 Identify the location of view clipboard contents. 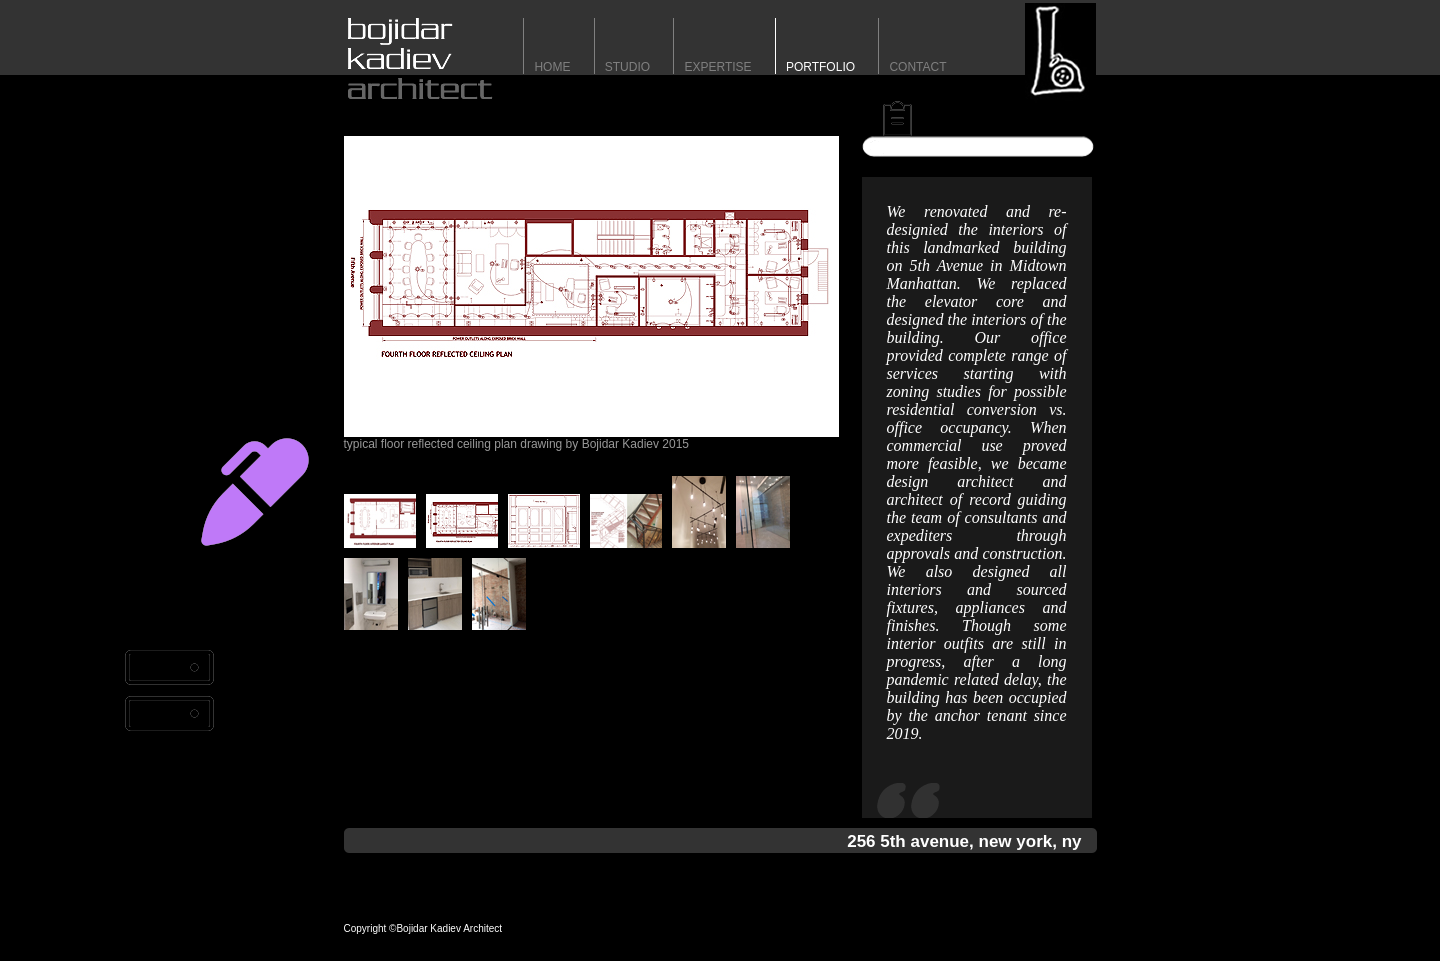
(897, 119).